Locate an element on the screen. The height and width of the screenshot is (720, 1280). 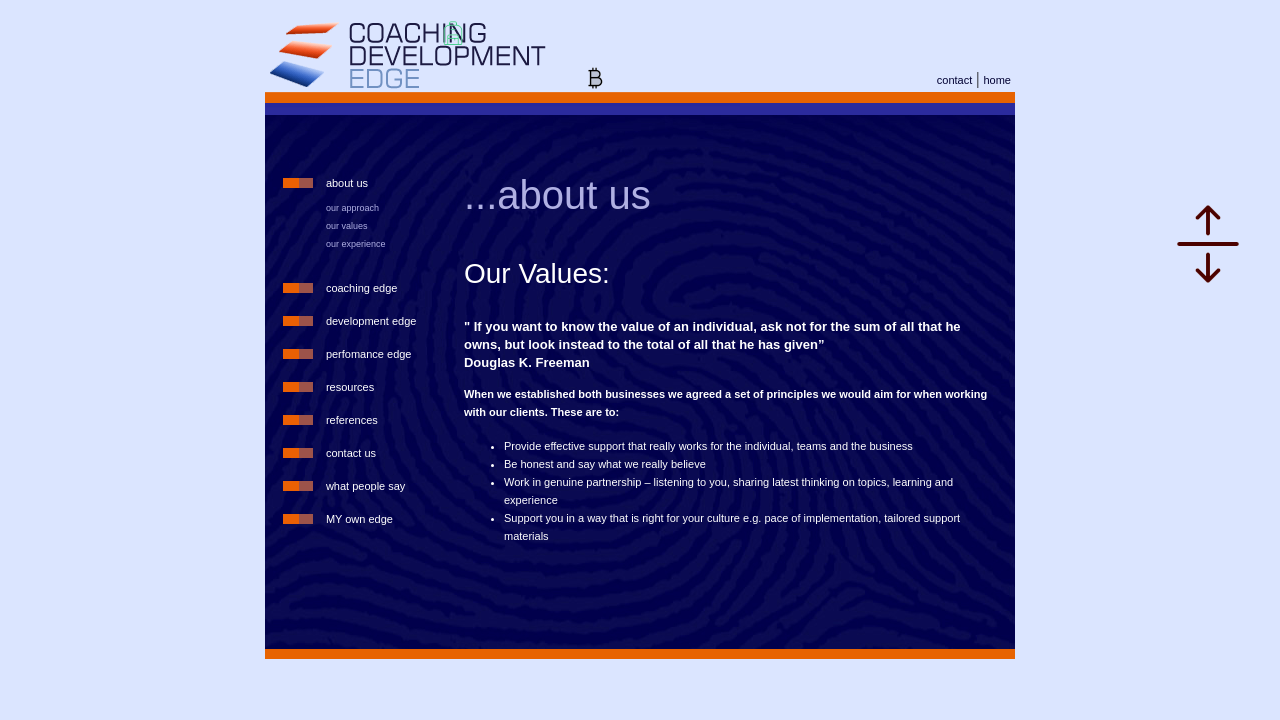
view bitcoin balance or wallet is located at coordinates (594, 78).